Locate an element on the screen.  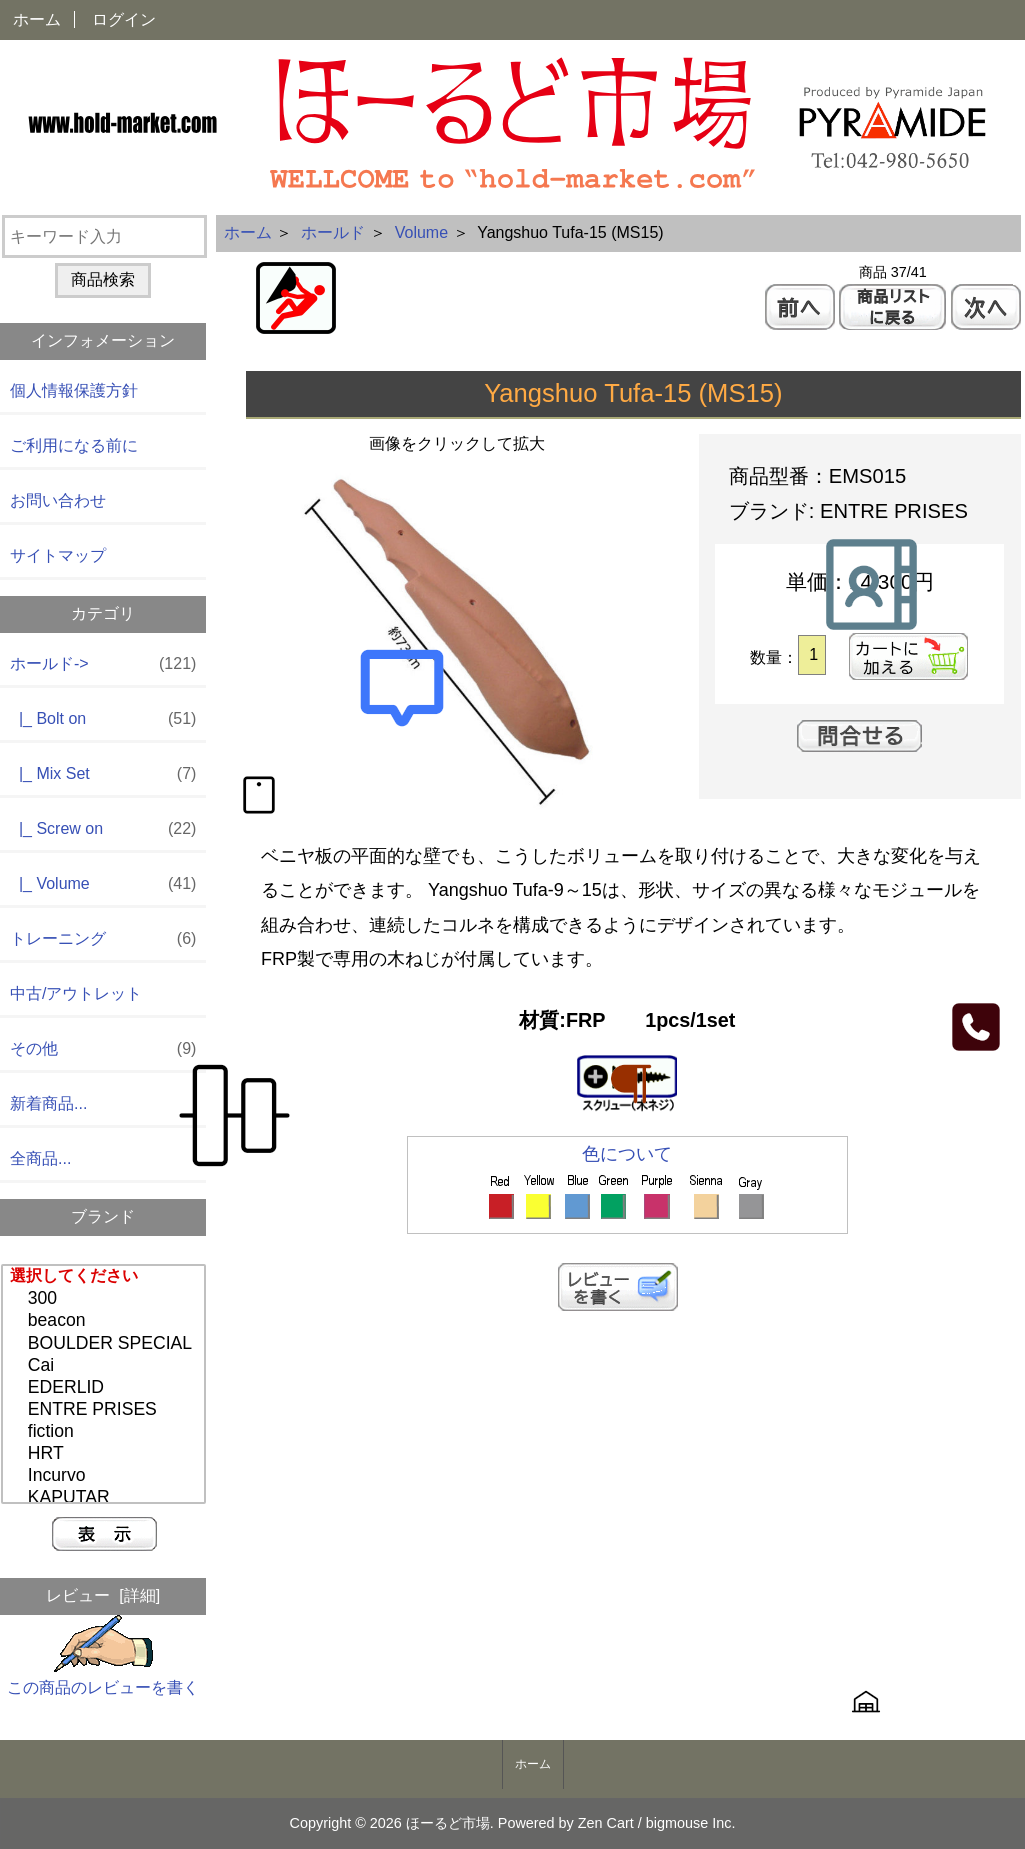
align selected objects to vertical center is located at coordinates (234, 1115).